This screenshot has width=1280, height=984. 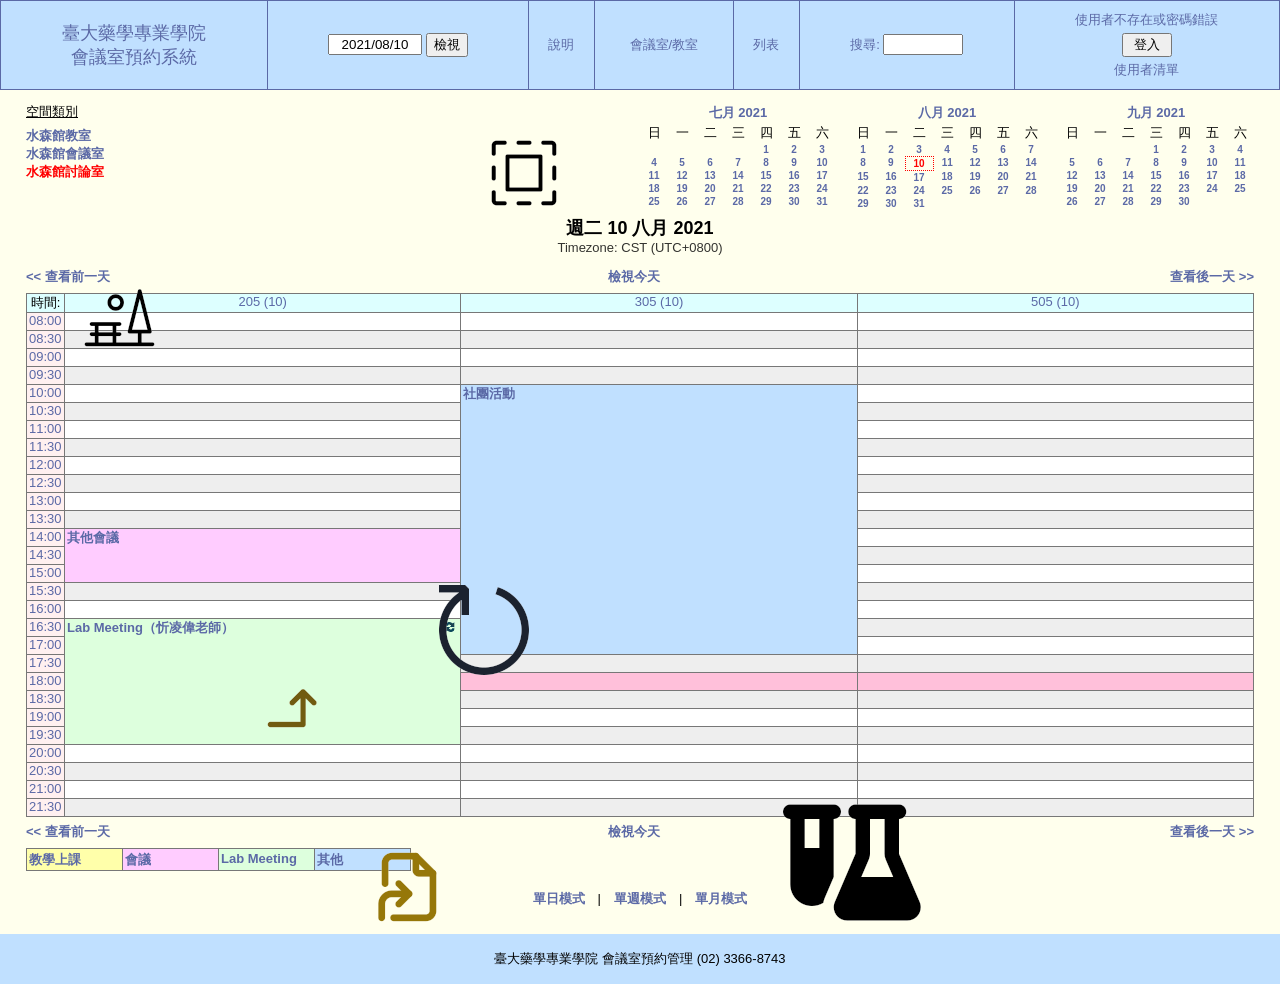 I want to click on access laboratory or science tools, so click(x=855, y=862).